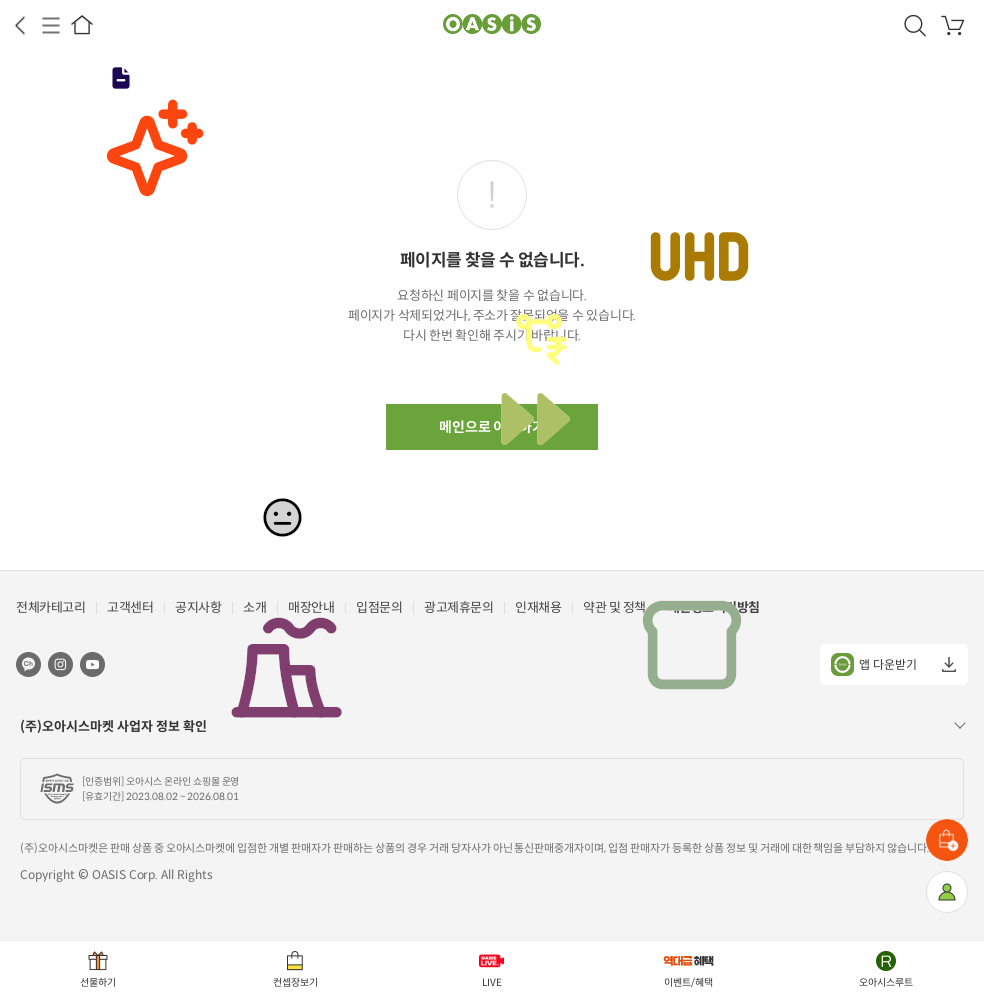  I want to click on view factory or manufacturing facilities, so click(284, 665).